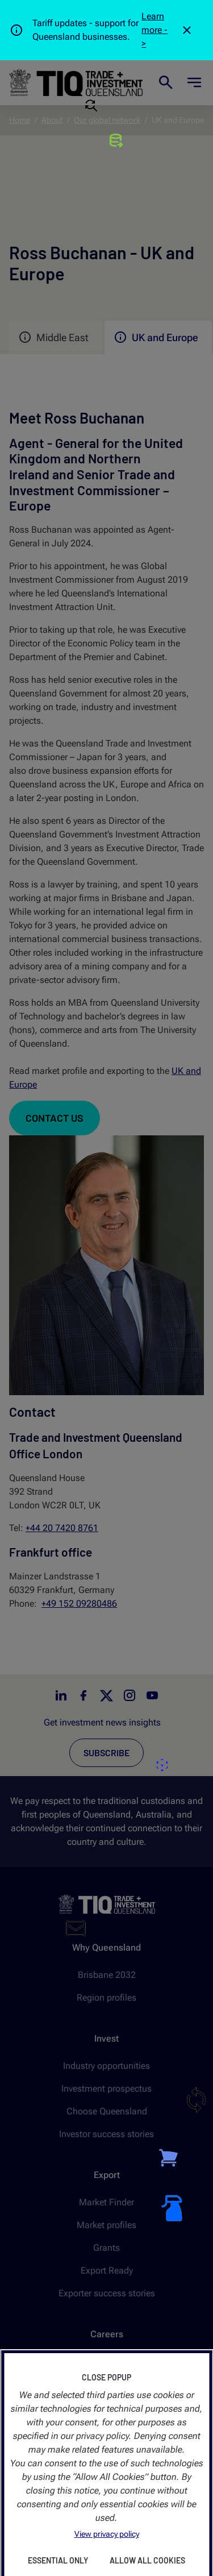 The width and height of the screenshot is (213, 2576). What do you see at coordinates (173, 2208) in the screenshot?
I see `access cleaning or maintenance tools` at bounding box center [173, 2208].